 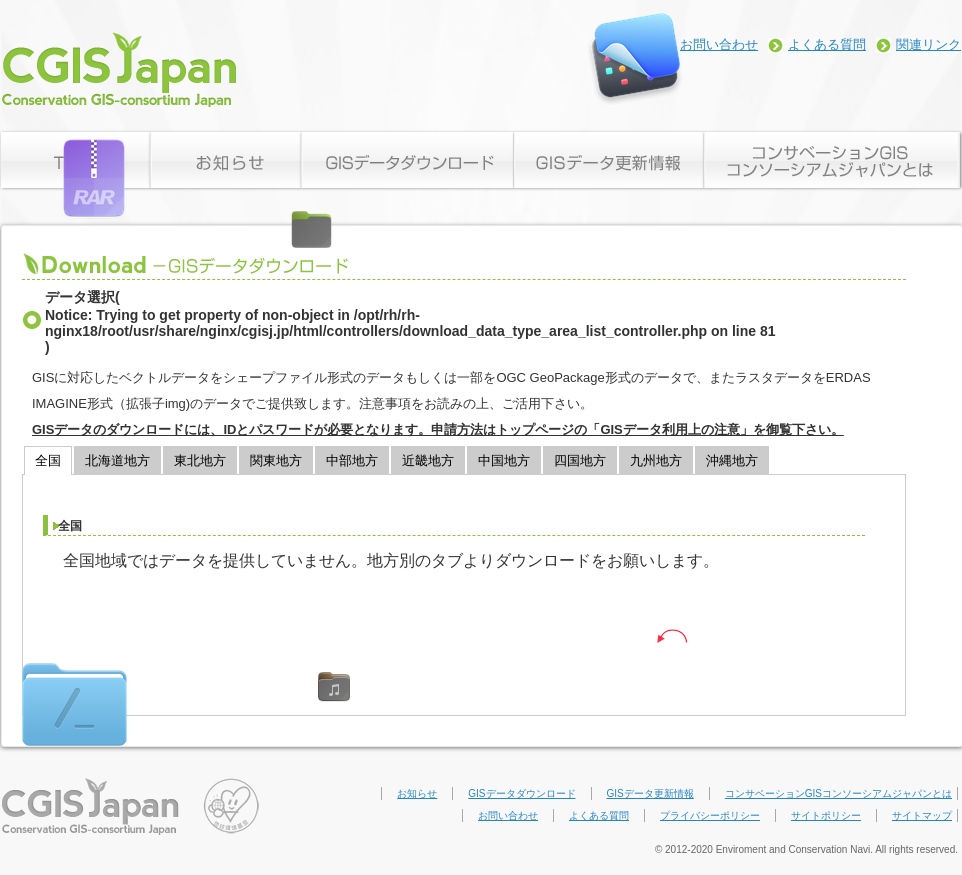 What do you see at coordinates (672, 636) in the screenshot?
I see `undo the last action` at bounding box center [672, 636].